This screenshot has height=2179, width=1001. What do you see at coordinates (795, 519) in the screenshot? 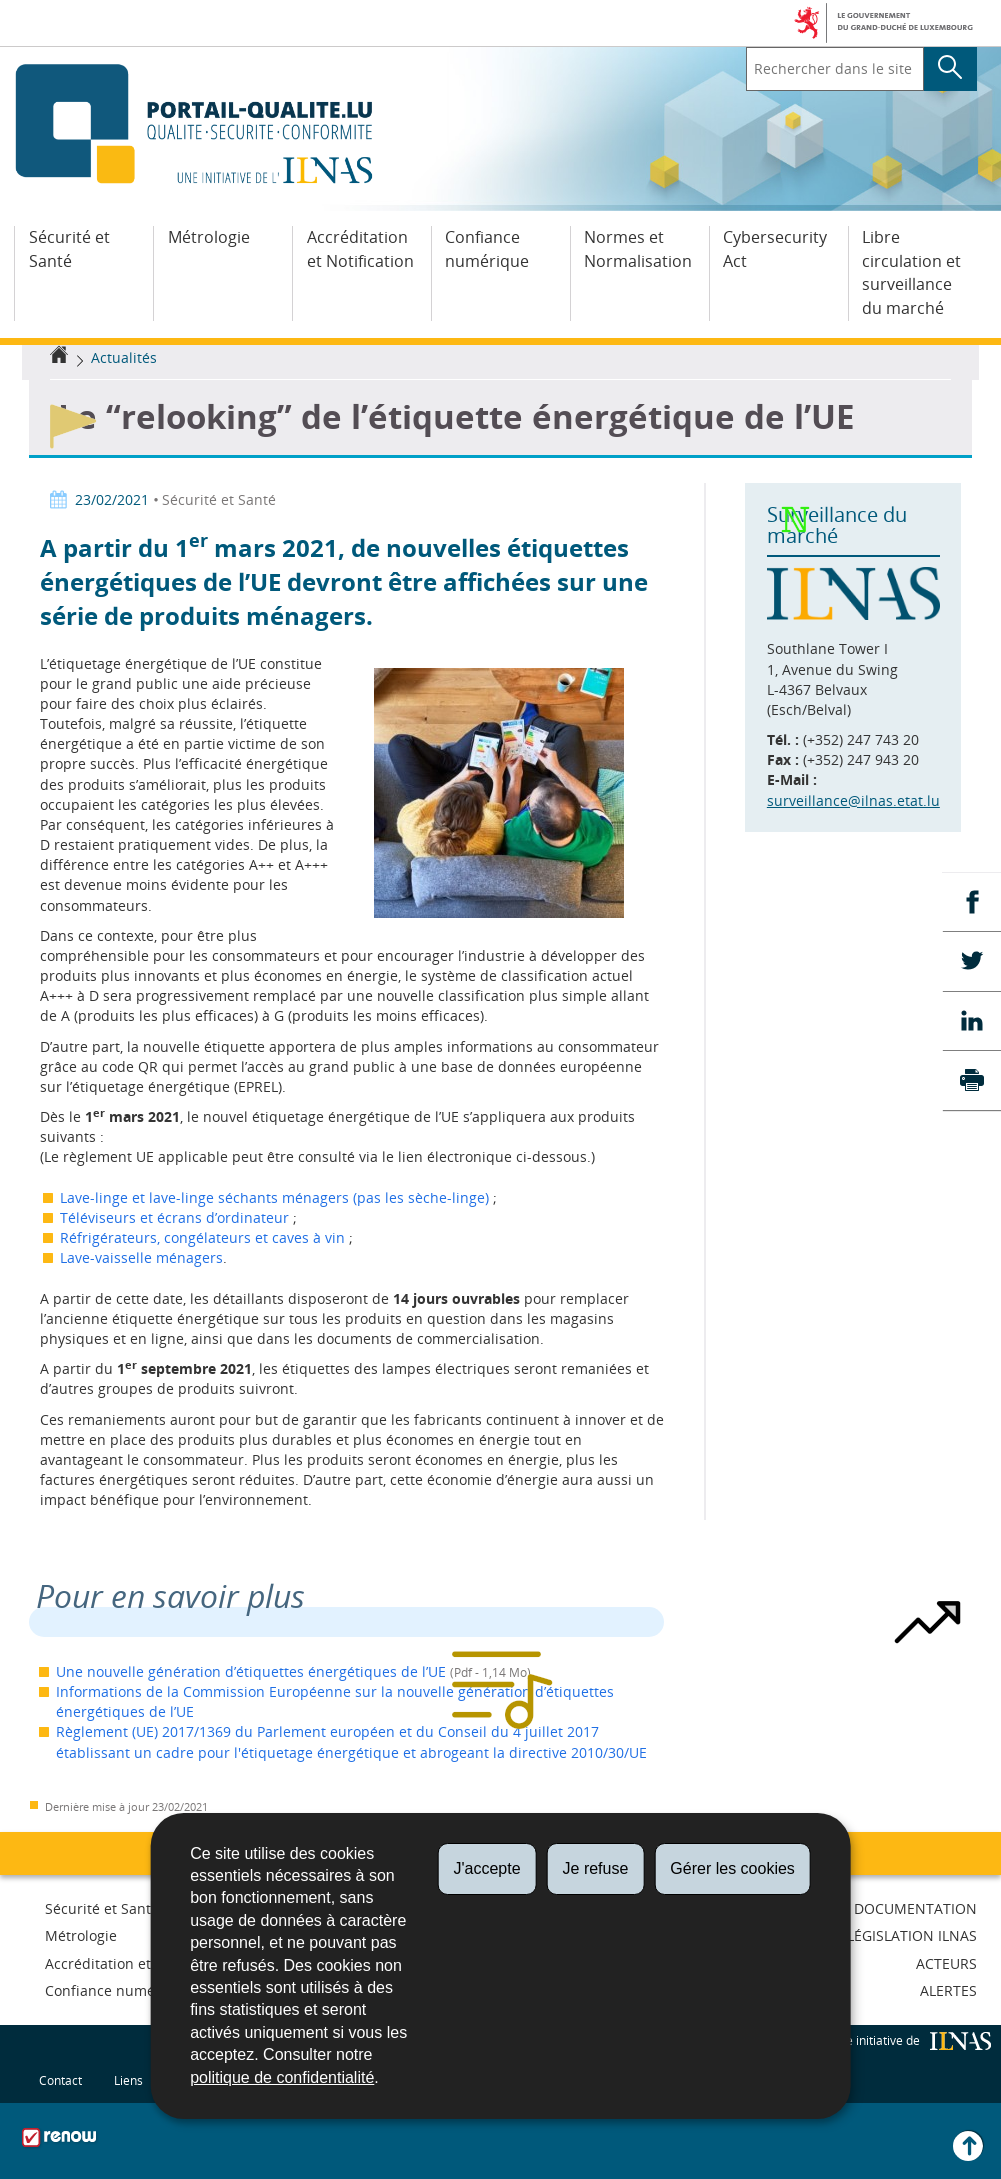
I see `open Notion app` at bounding box center [795, 519].